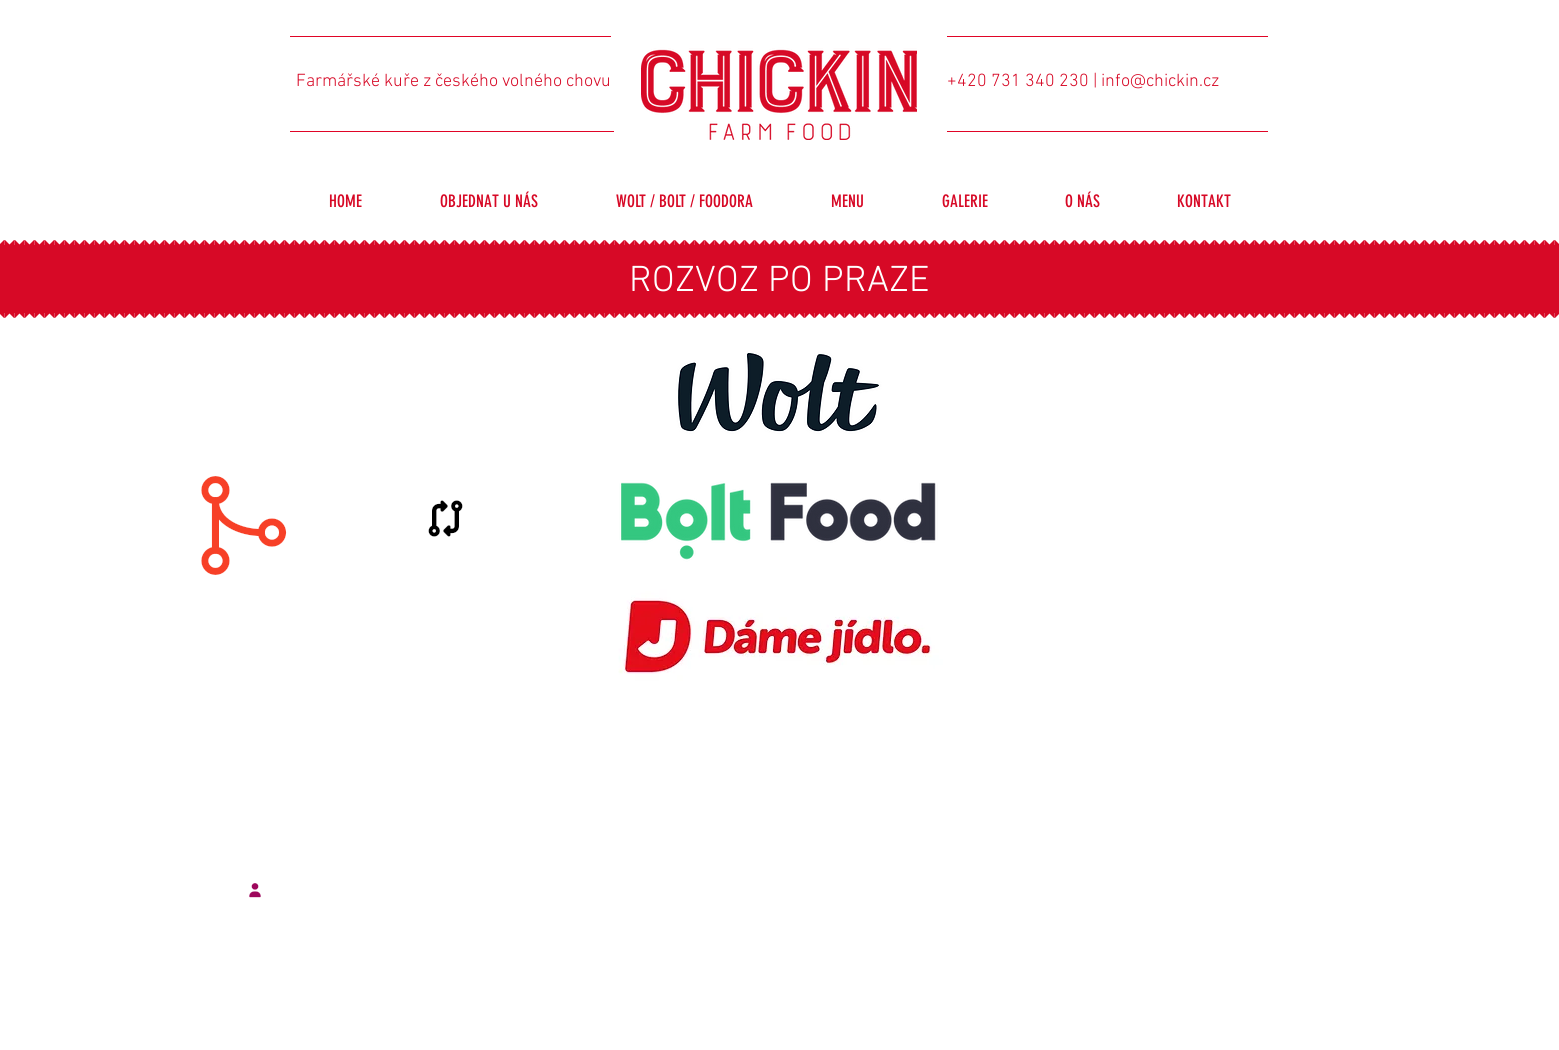  What do you see at coordinates (255, 890) in the screenshot?
I see `view your profile` at bounding box center [255, 890].